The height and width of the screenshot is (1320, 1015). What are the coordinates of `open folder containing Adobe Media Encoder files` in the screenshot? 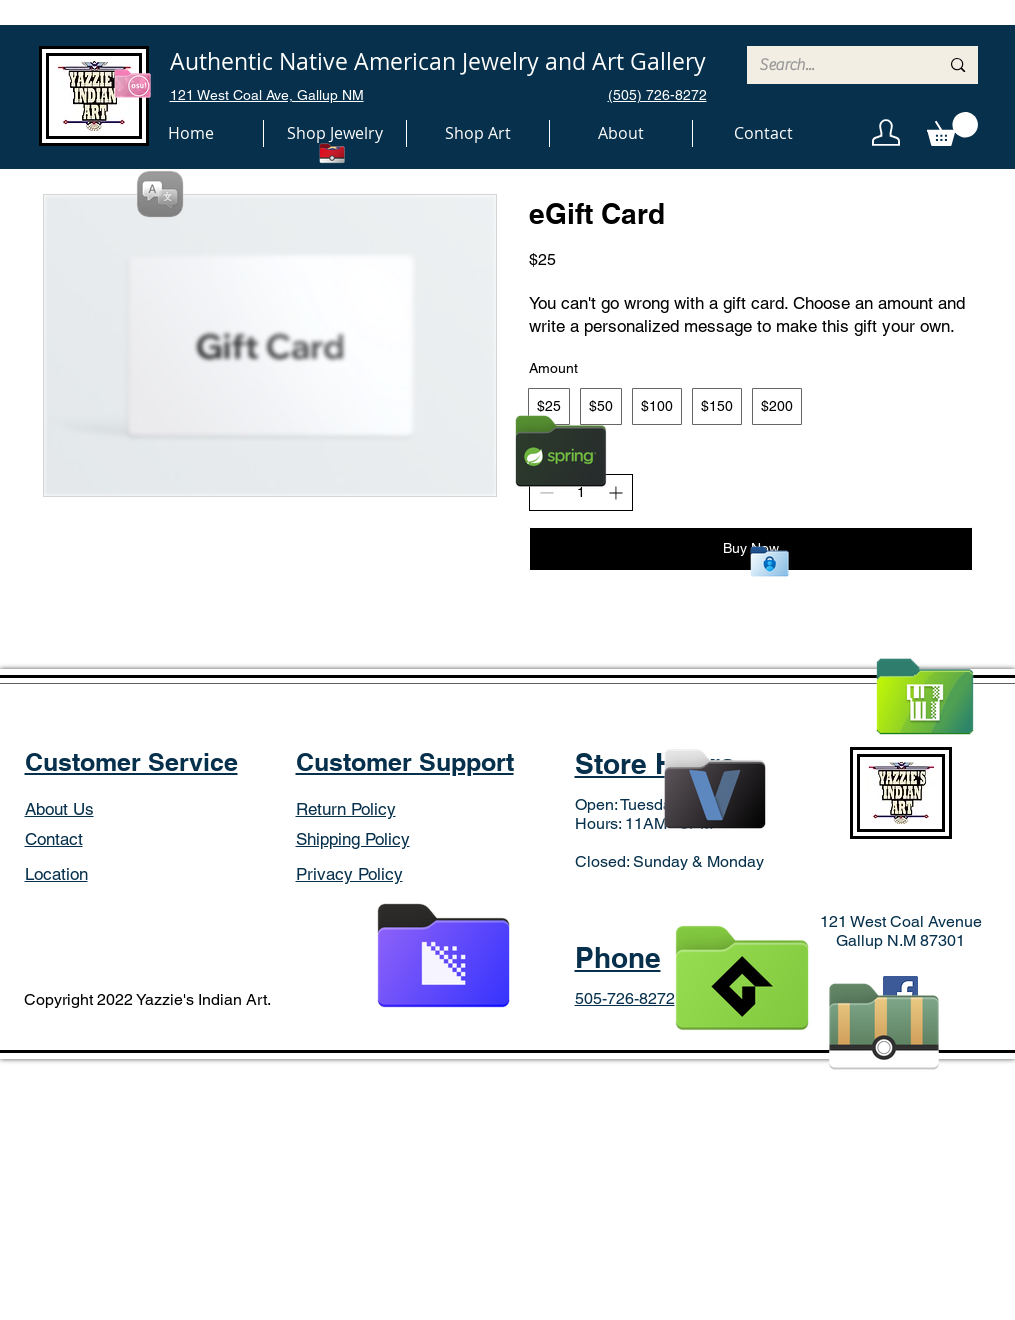 It's located at (443, 959).